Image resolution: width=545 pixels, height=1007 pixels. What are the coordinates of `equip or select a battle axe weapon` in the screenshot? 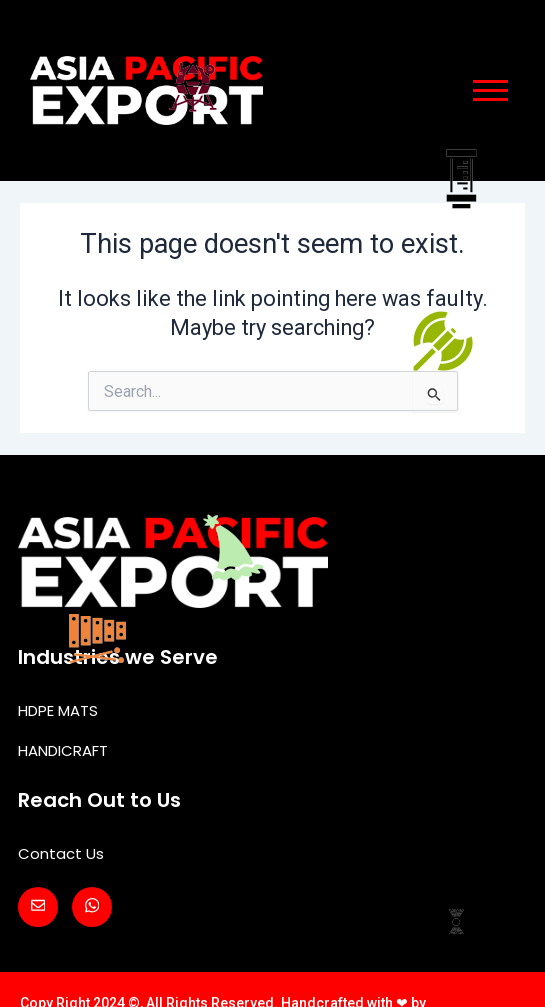 It's located at (443, 341).